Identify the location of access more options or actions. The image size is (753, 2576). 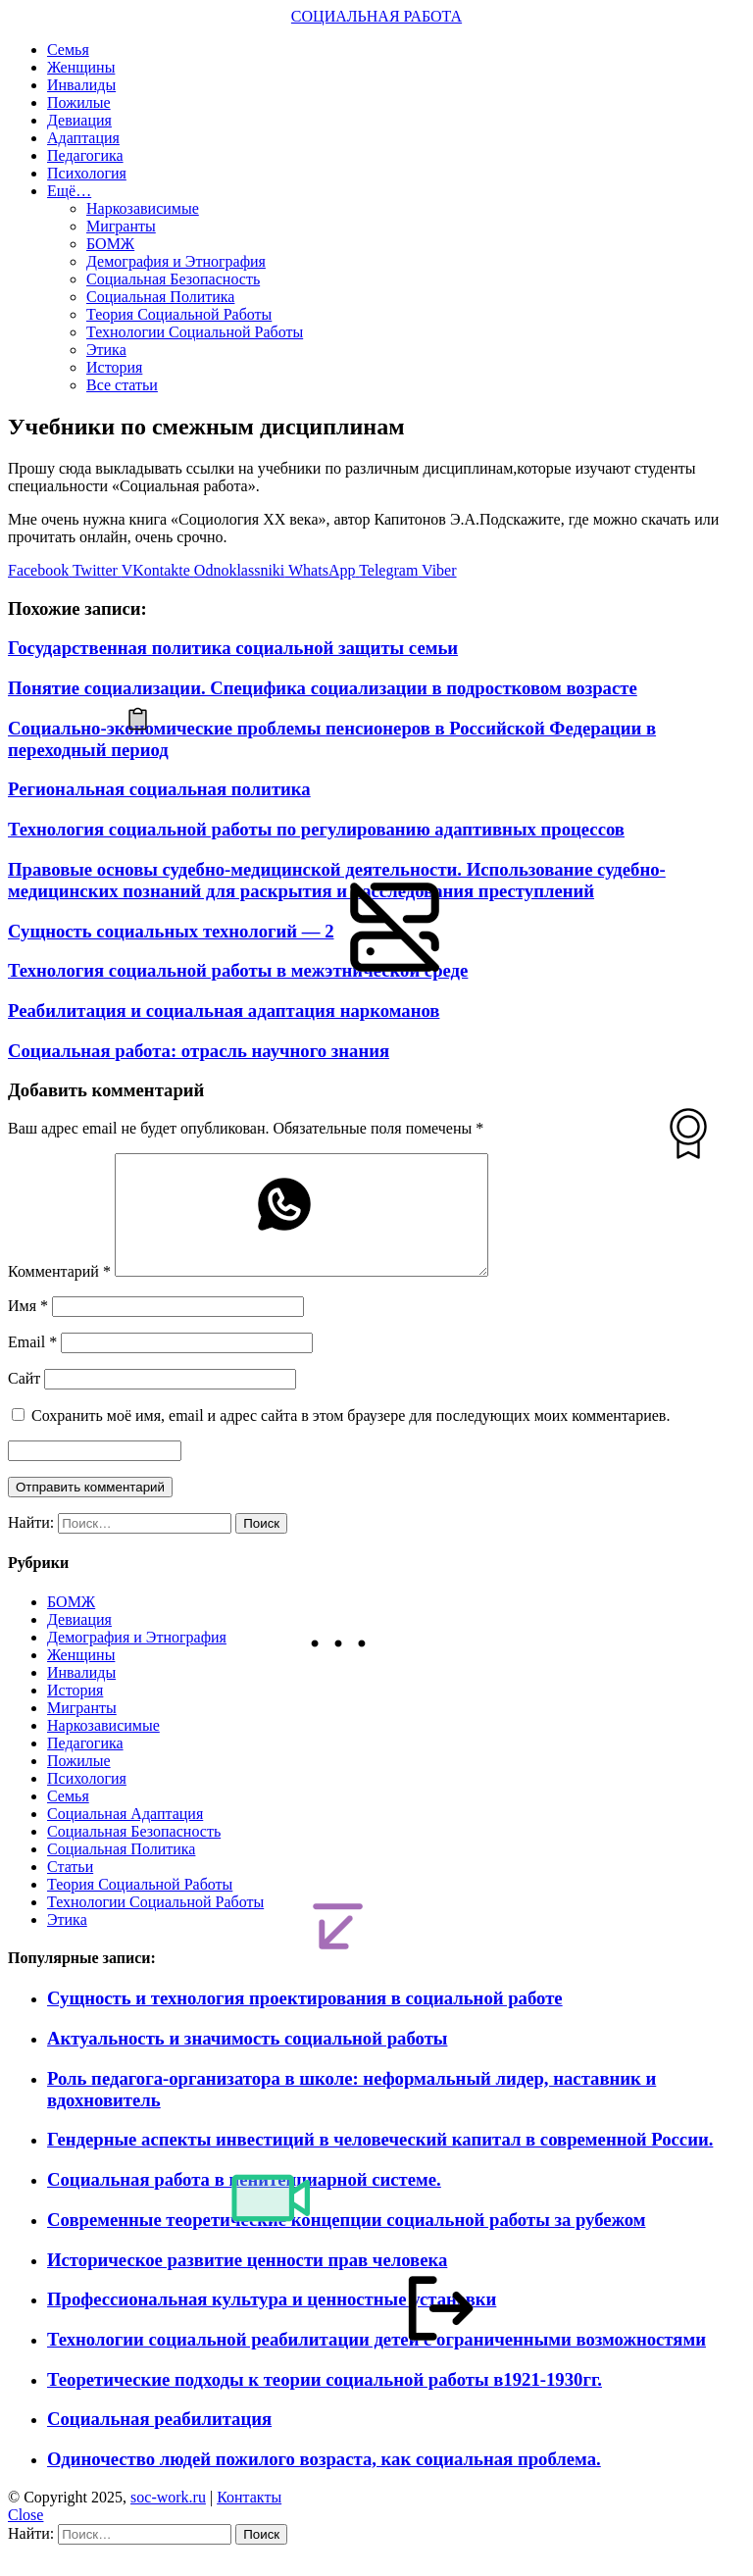
(338, 1643).